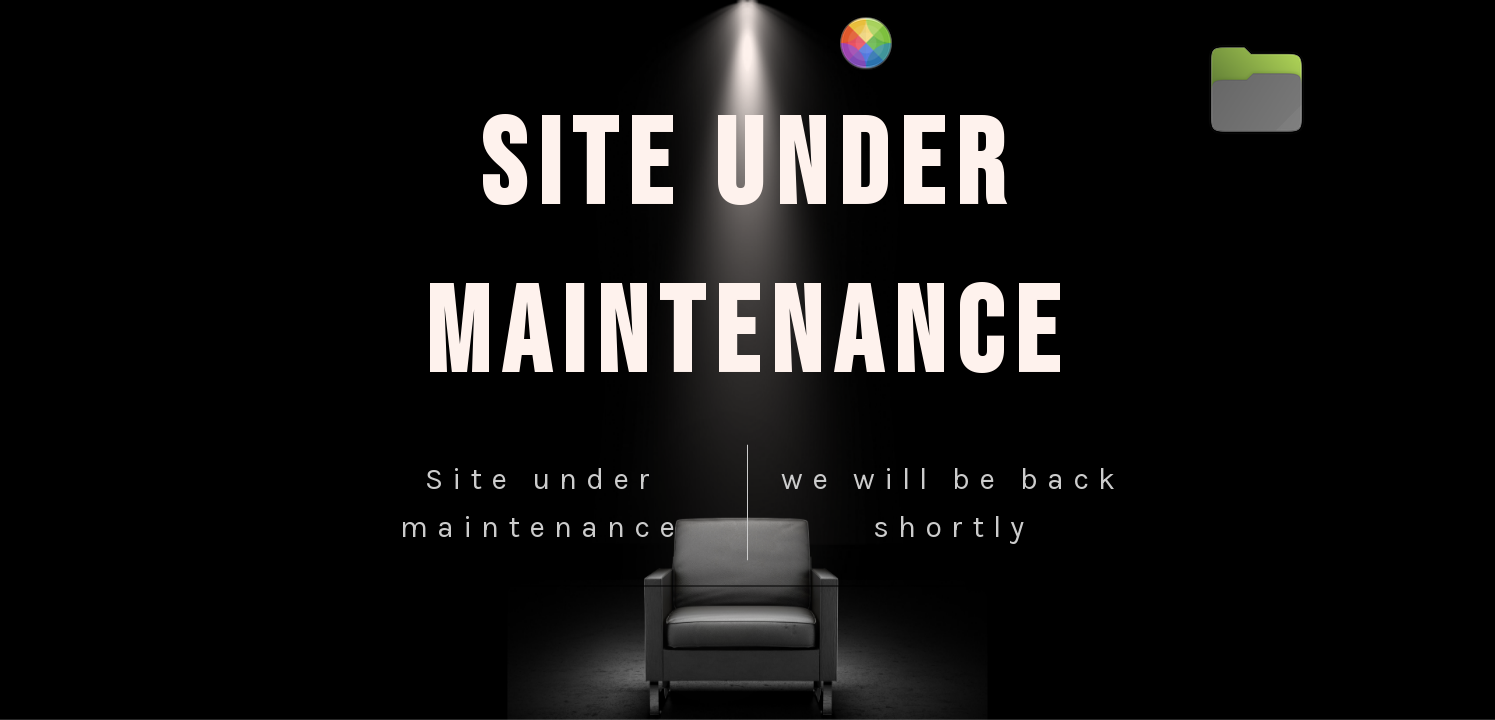 The width and height of the screenshot is (1495, 720). Describe the element at coordinates (866, 43) in the screenshot. I see `open color management settings` at that location.